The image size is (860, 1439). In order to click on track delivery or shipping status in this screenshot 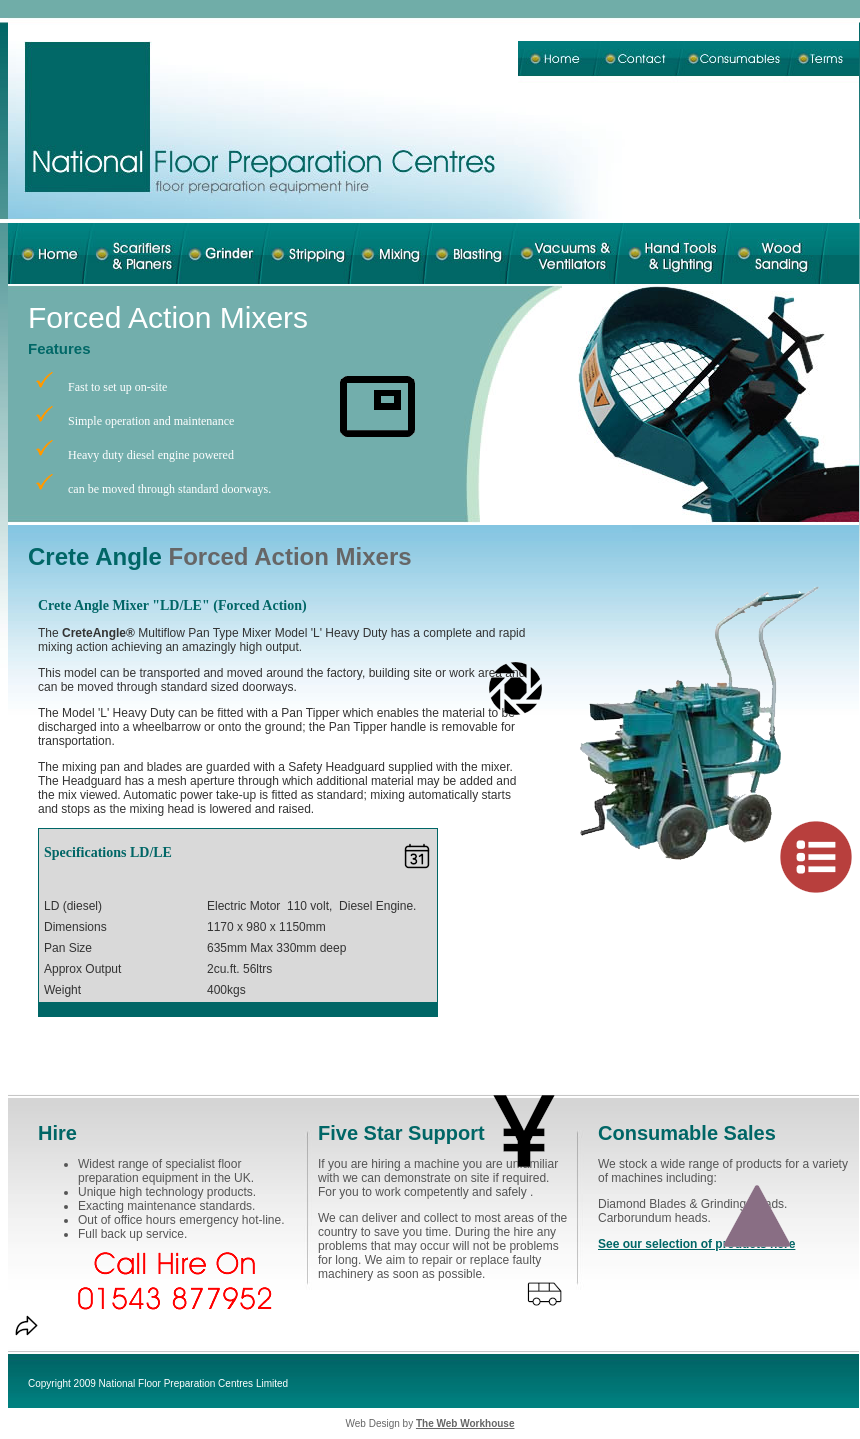, I will do `click(543, 1293)`.